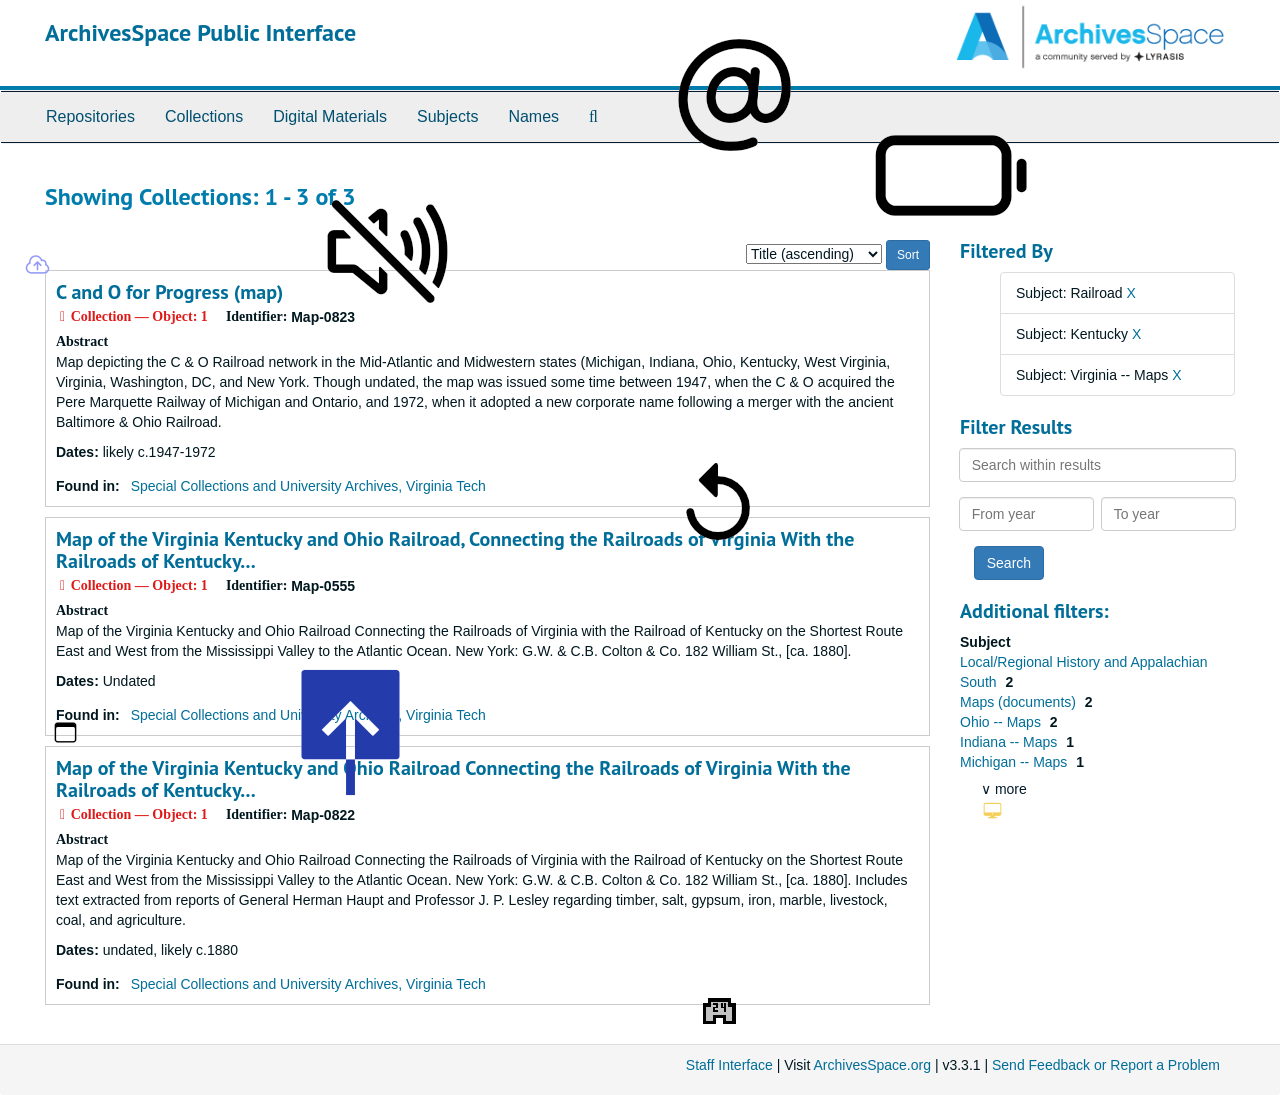 The width and height of the screenshot is (1280, 1095). Describe the element at coordinates (350, 732) in the screenshot. I see `upload or push content to a server` at that location.